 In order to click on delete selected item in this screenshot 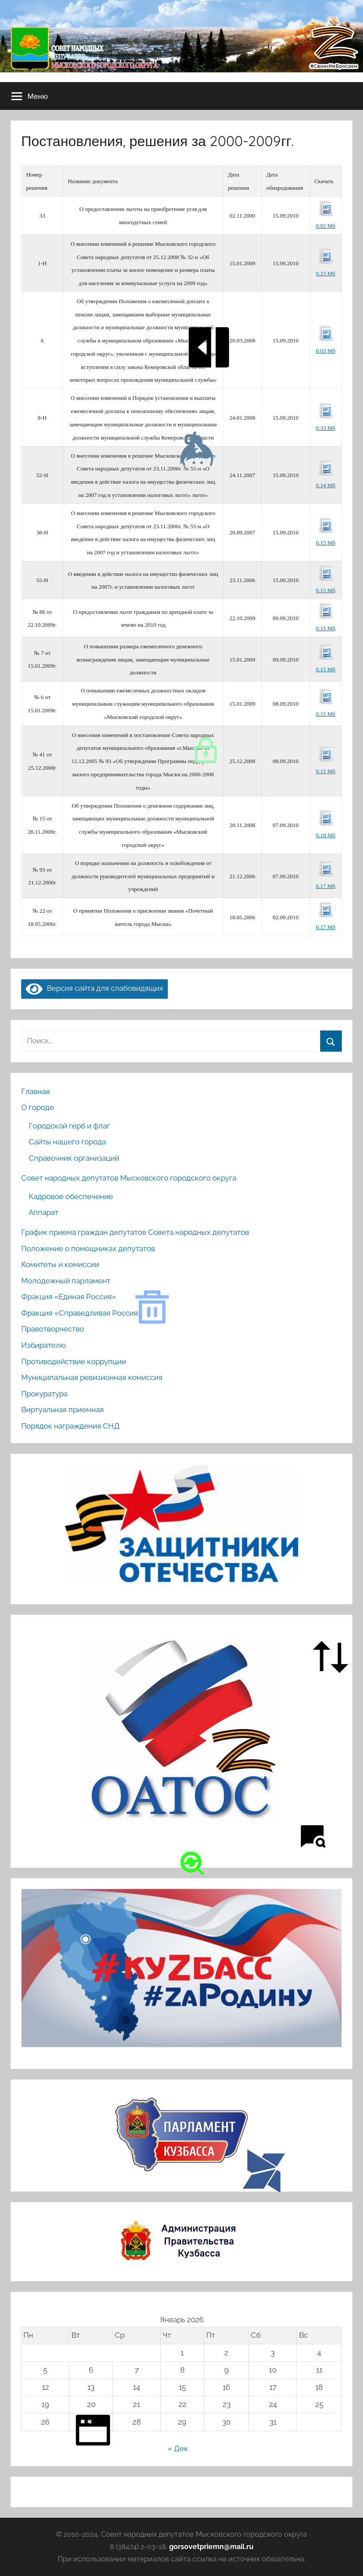, I will do `click(152, 1307)`.